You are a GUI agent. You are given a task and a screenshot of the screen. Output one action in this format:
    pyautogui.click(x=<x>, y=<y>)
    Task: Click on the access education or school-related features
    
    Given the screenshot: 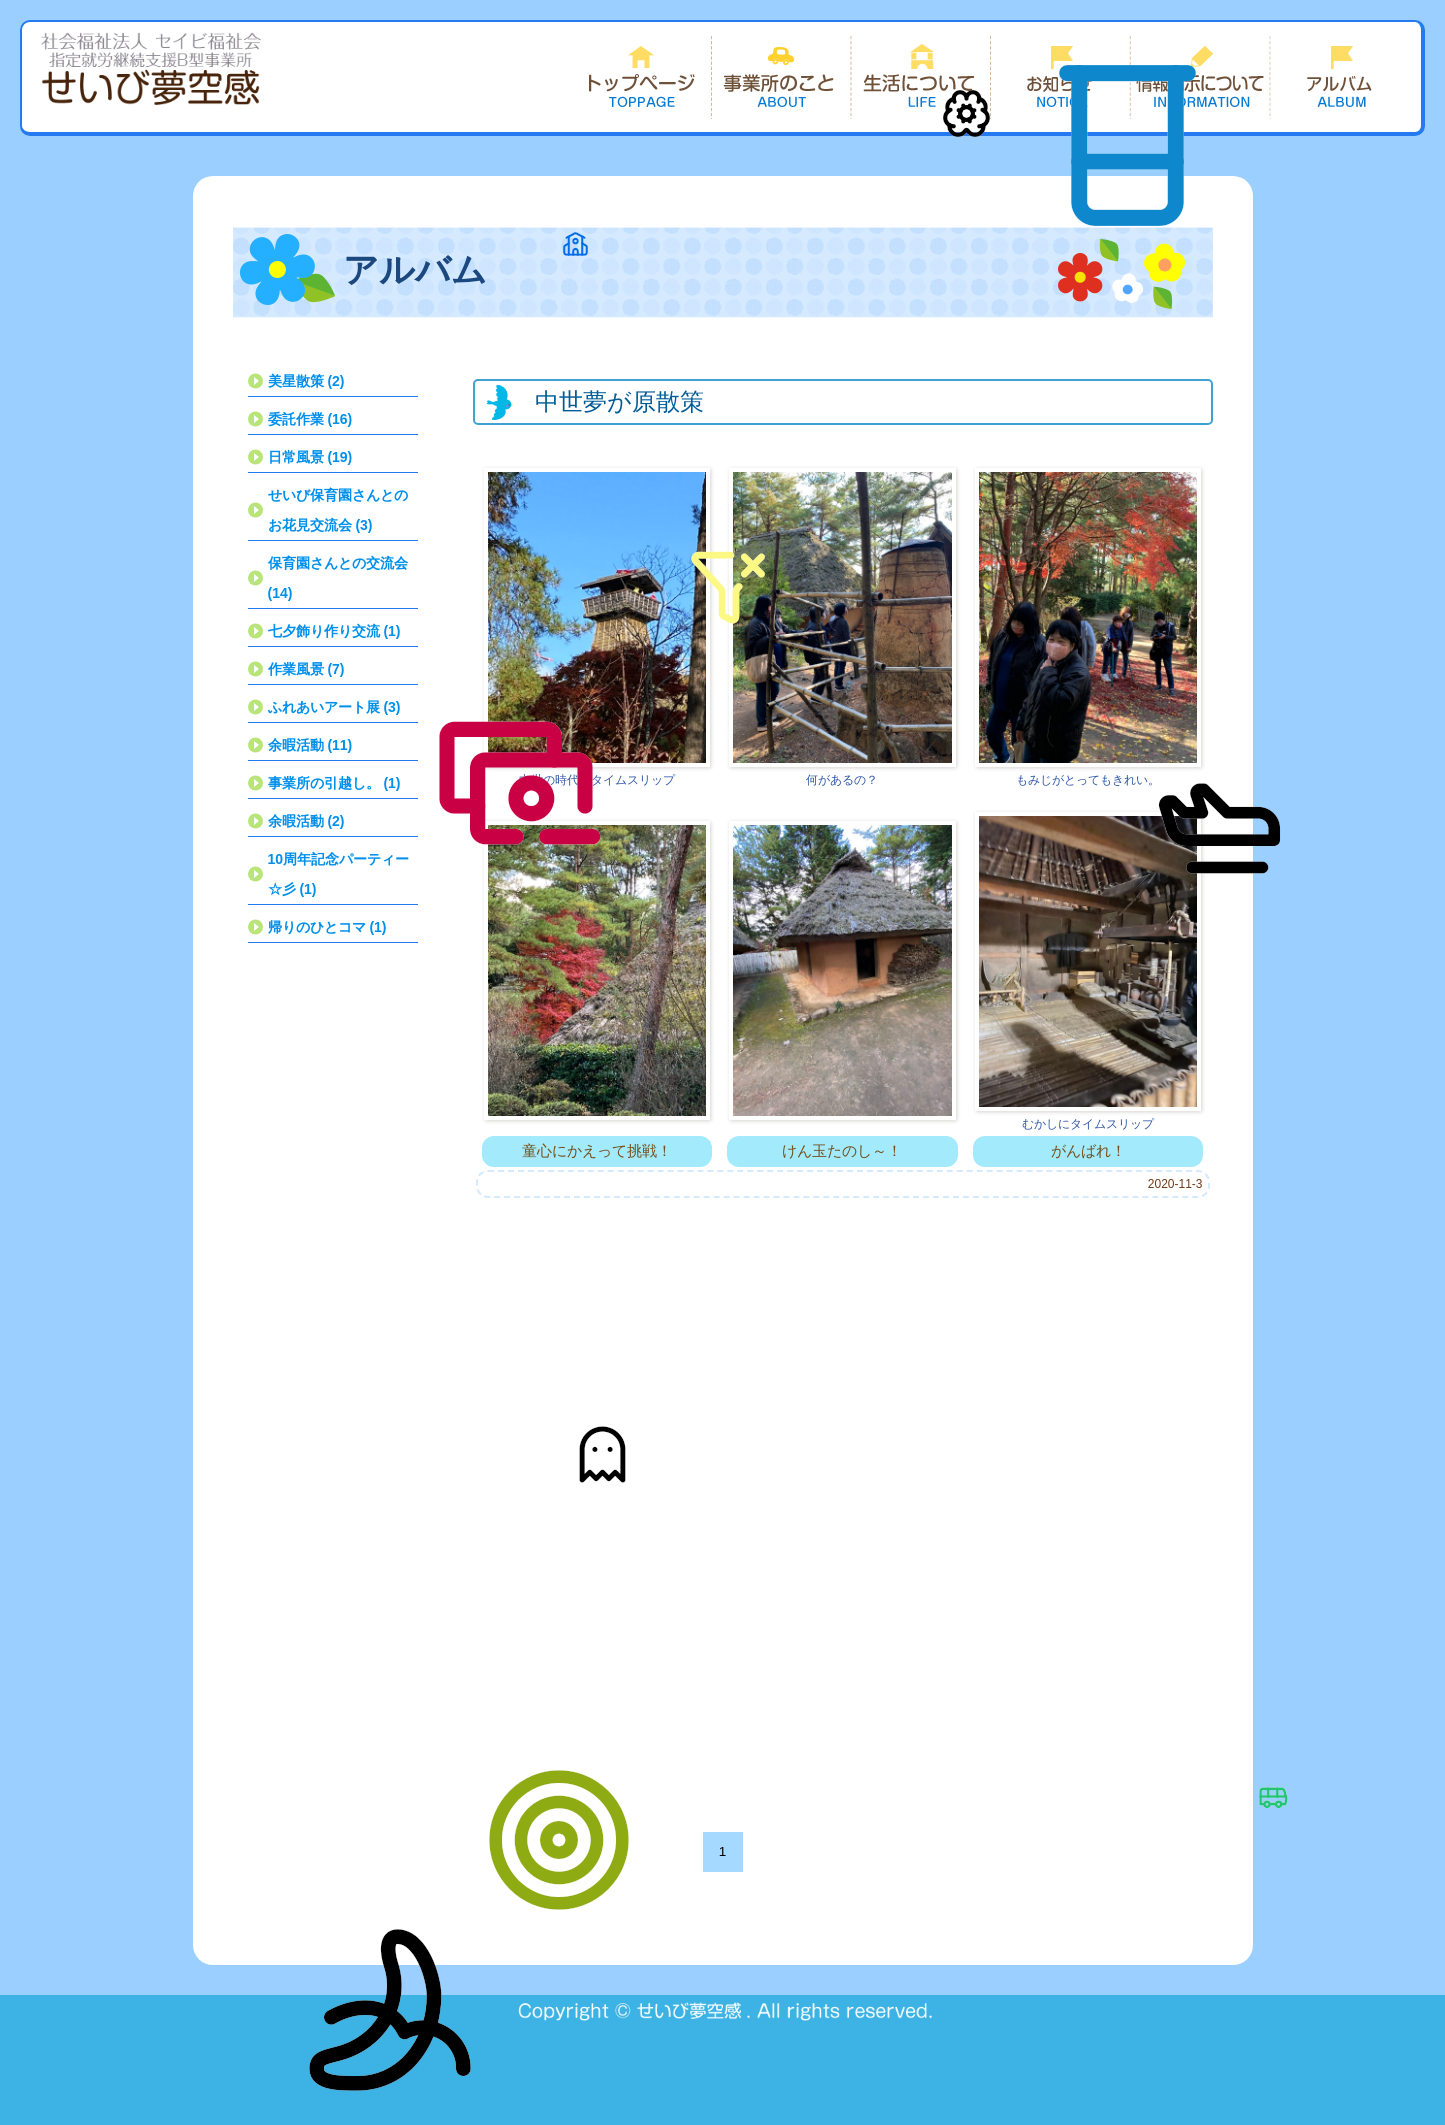 What is the action you would take?
    pyautogui.click(x=575, y=244)
    